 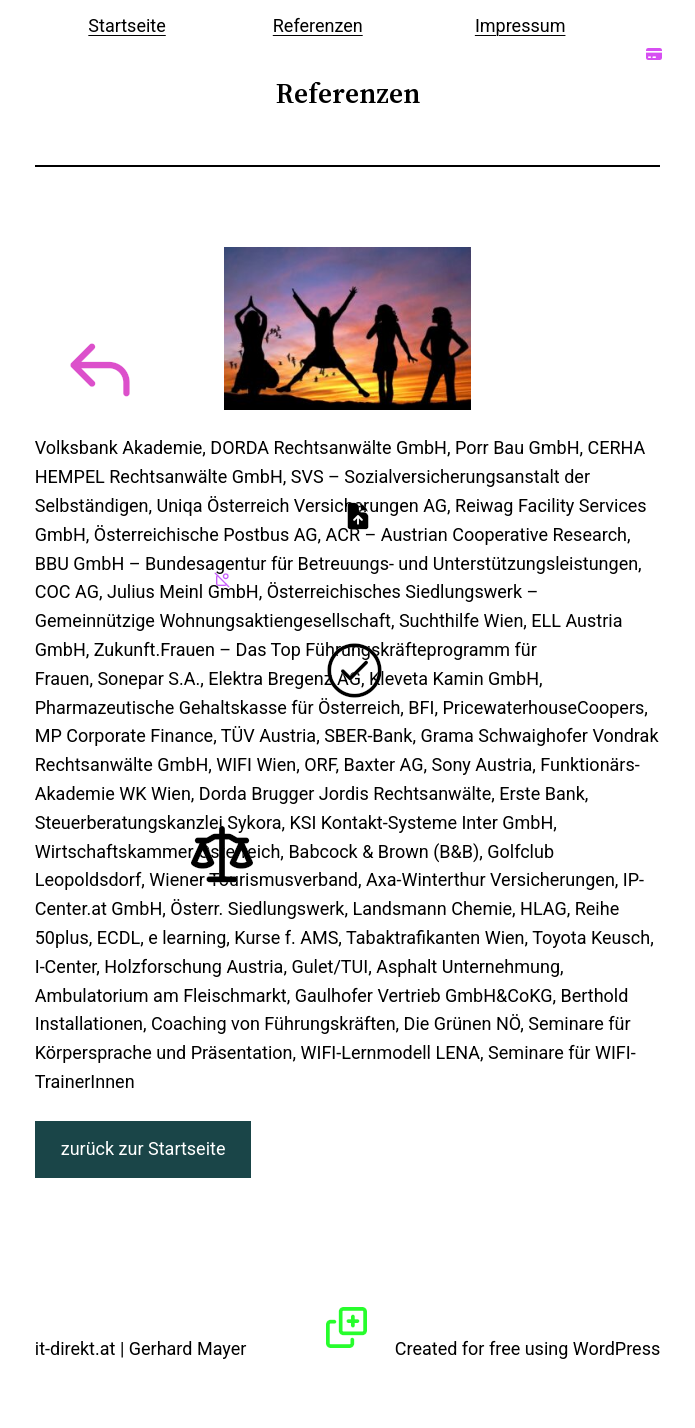 I want to click on duplicate or copy an item, so click(x=346, y=1327).